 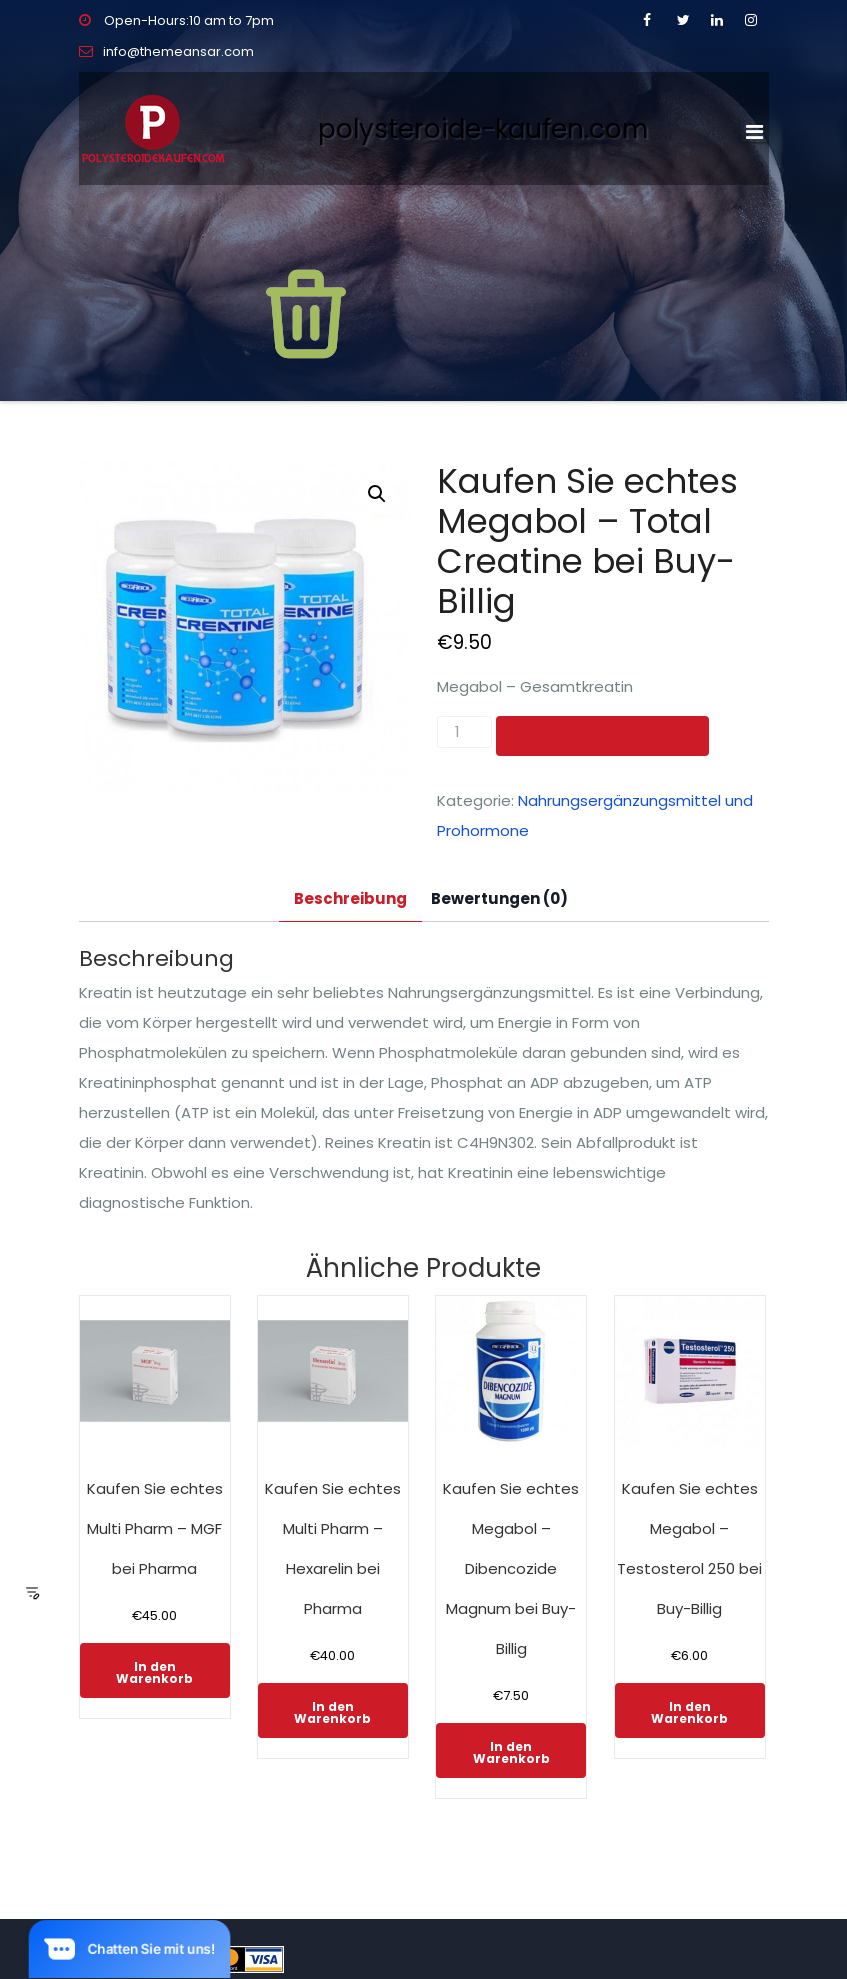 What do you see at coordinates (306, 314) in the screenshot?
I see `delete selected item` at bounding box center [306, 314].